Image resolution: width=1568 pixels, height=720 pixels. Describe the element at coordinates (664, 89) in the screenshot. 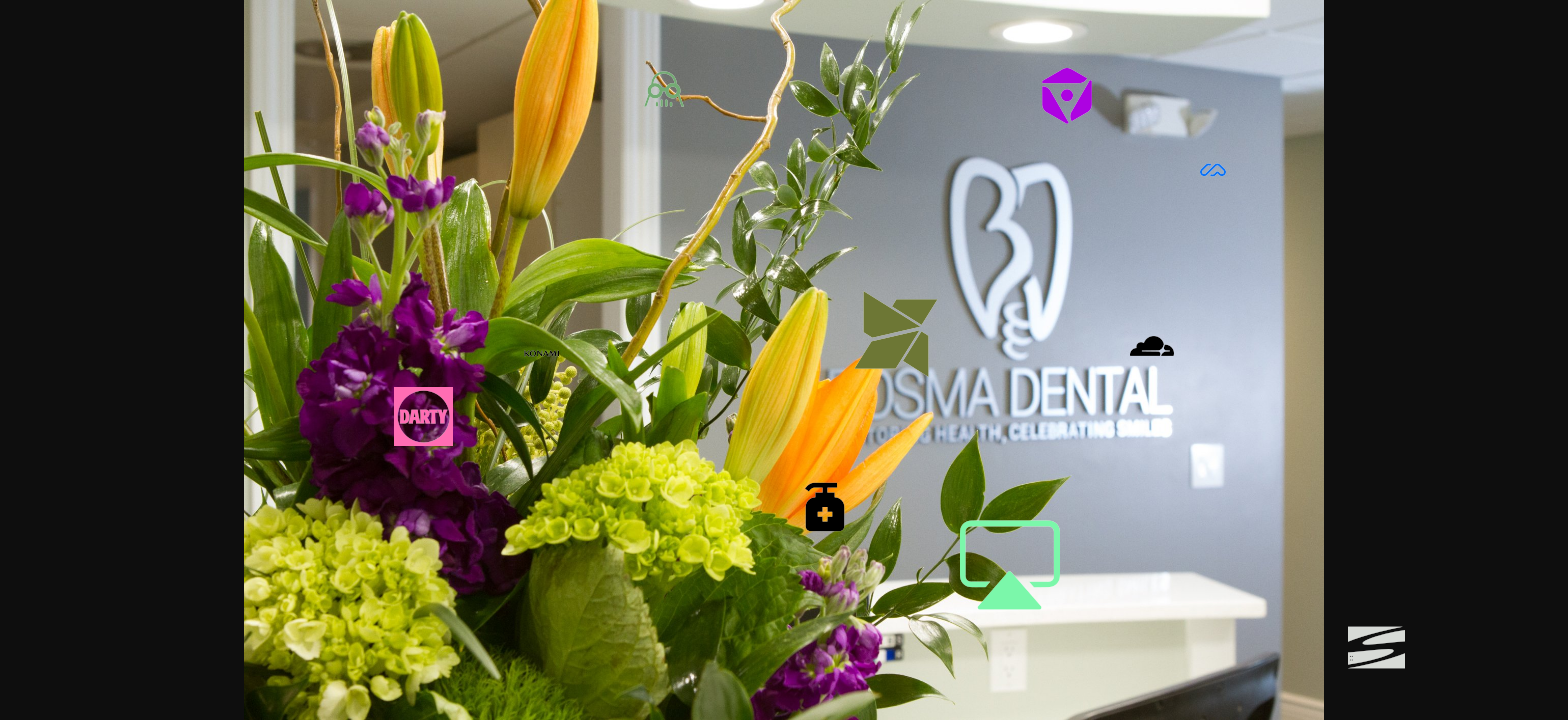

I see `toggle dark mode extension` at that location.